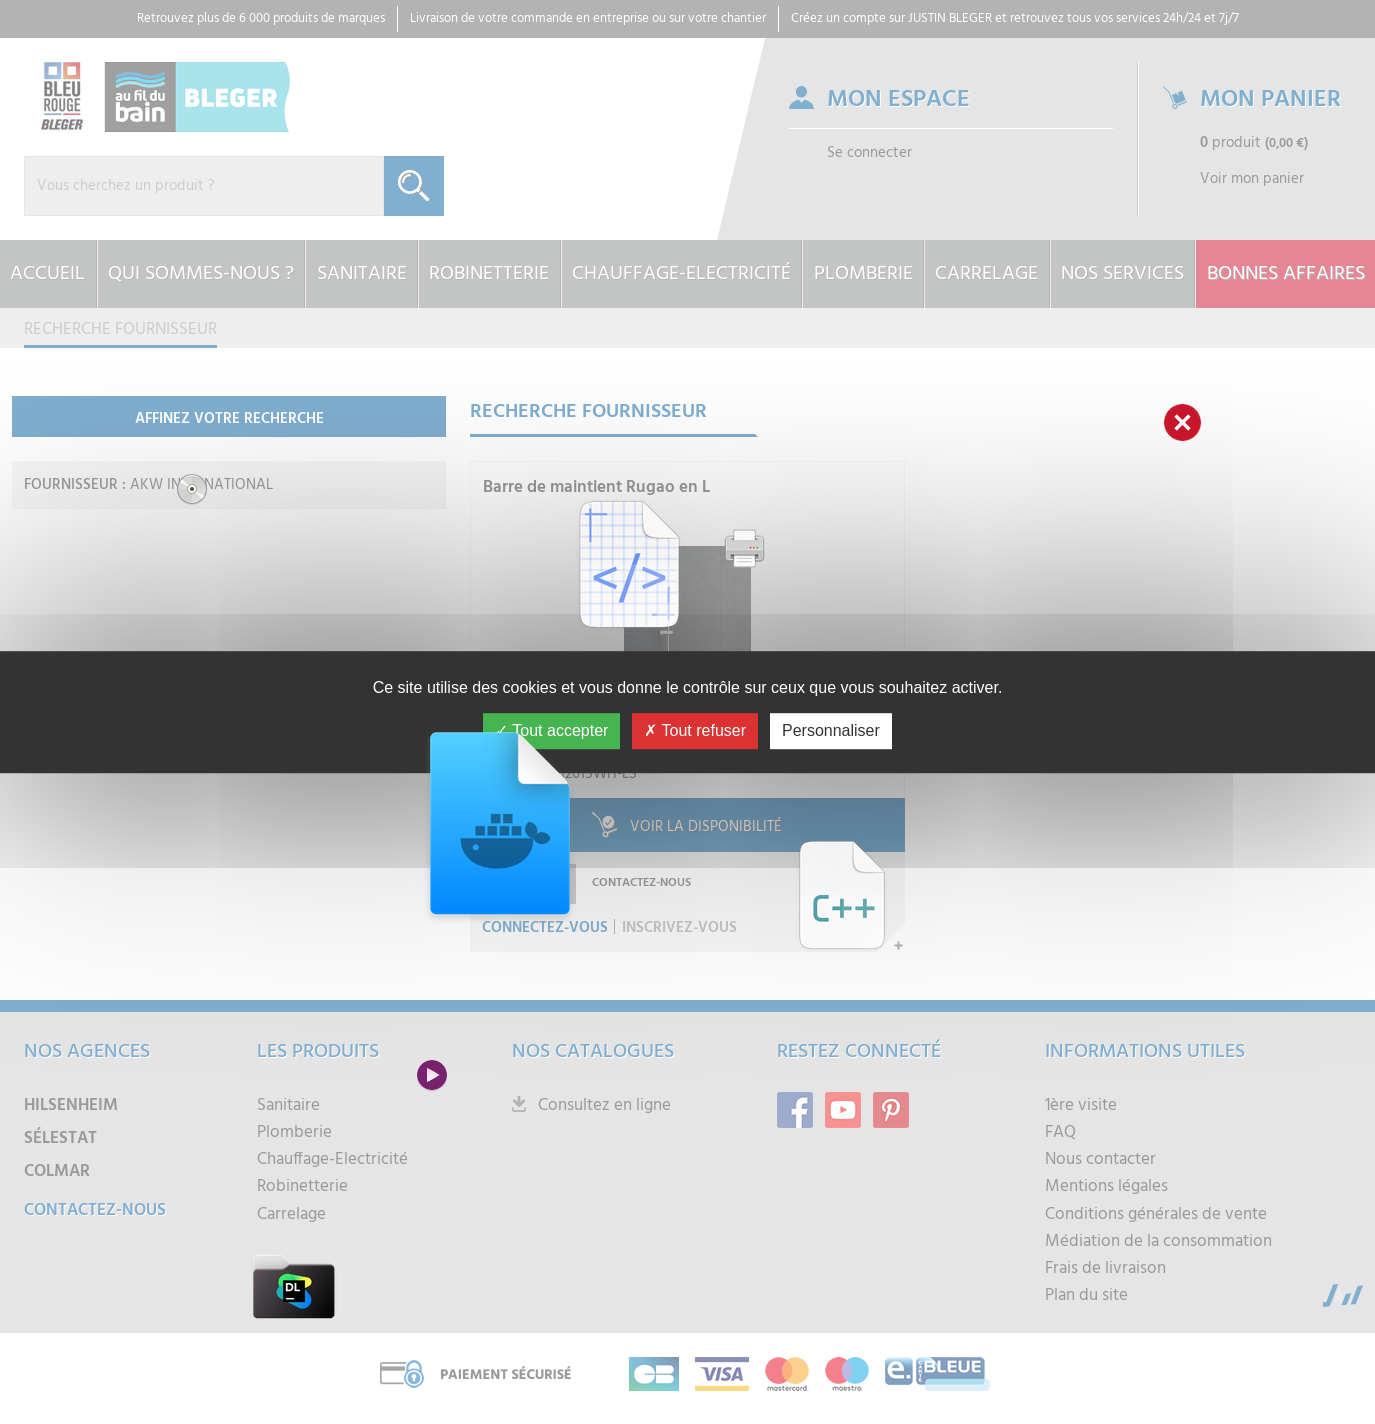 This screenshot has width=1375, height=1424. Describe the element at coordinates (744, 548) in the screenshot. I see `print the current document` at that location.